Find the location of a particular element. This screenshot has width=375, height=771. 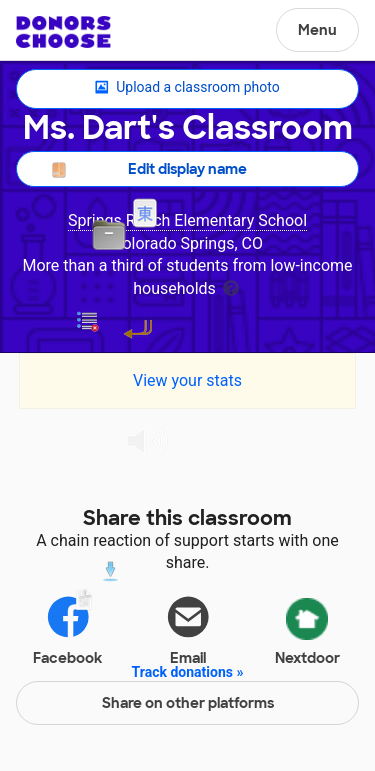

a debian package file ready for installation is located at coordinates (59, 170).